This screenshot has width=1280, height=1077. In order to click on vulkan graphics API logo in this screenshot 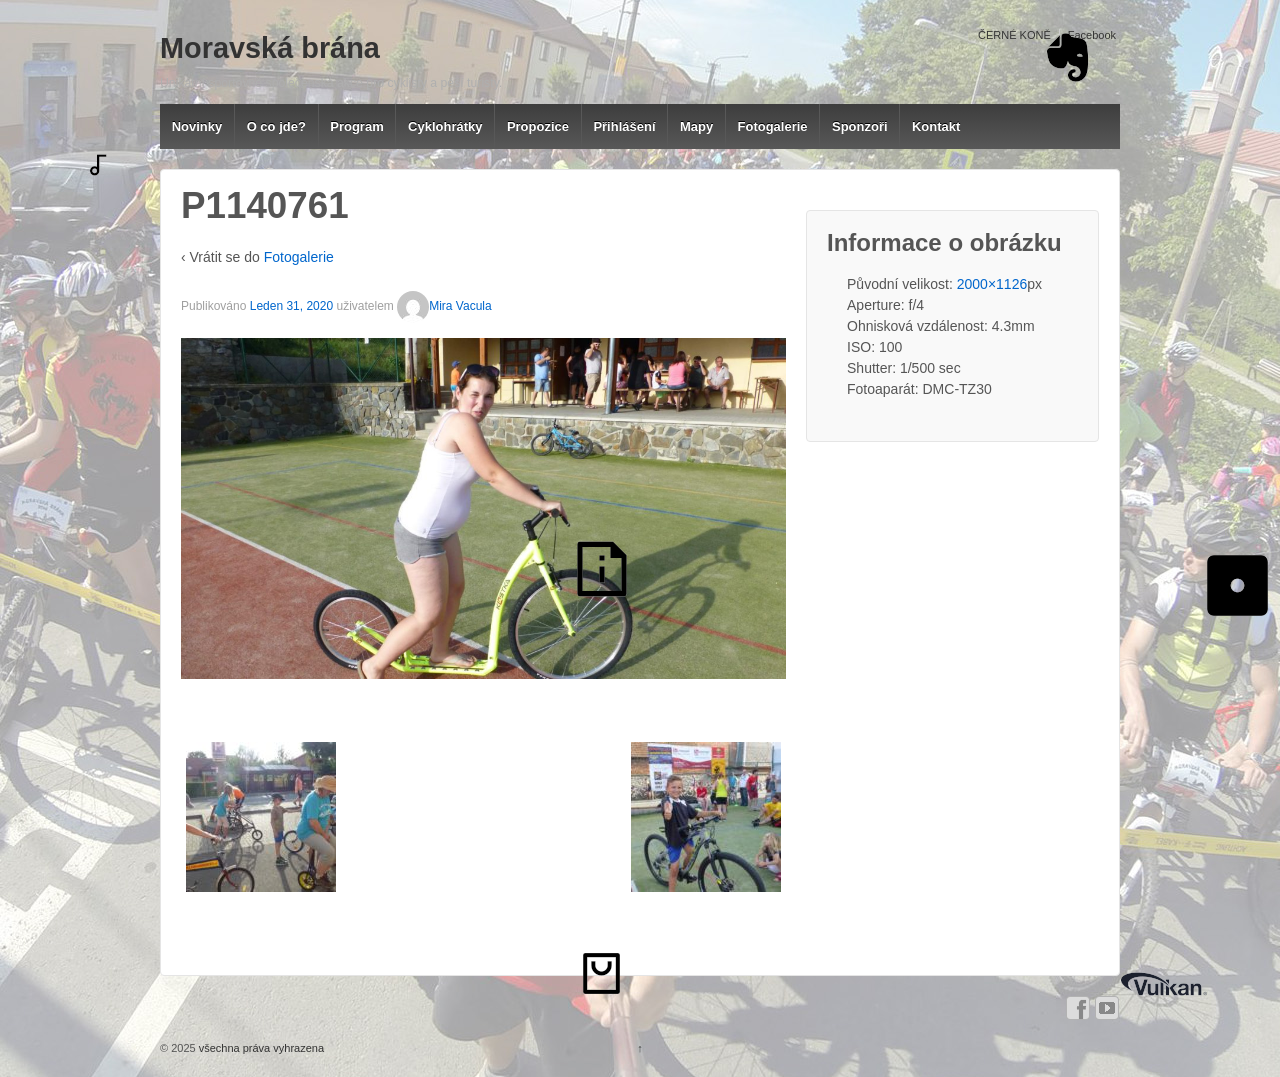, I will do `click(1164, 984)`.